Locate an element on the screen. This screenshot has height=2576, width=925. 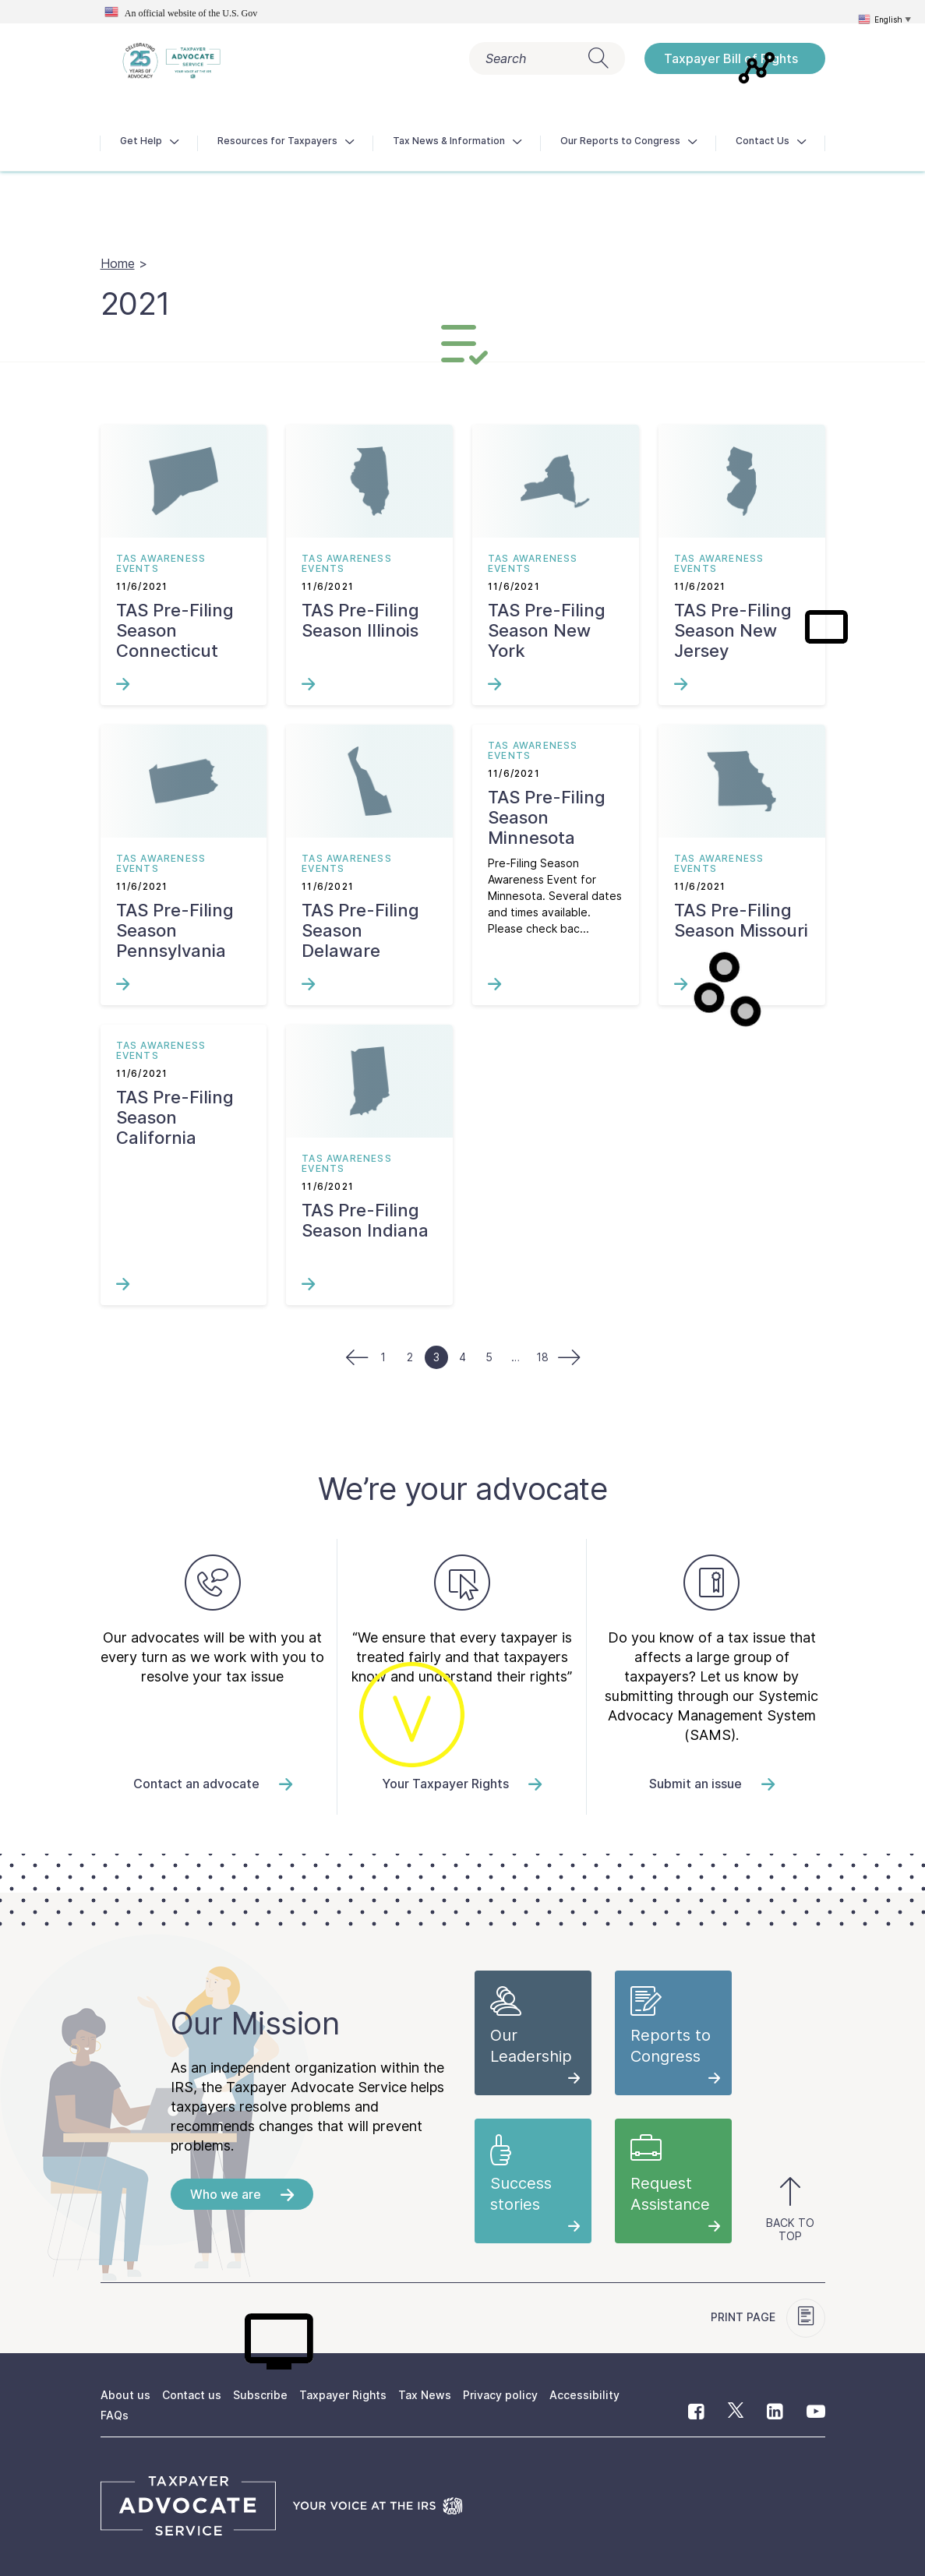
view connected data points or nodes is located at coordinates (757, 68).